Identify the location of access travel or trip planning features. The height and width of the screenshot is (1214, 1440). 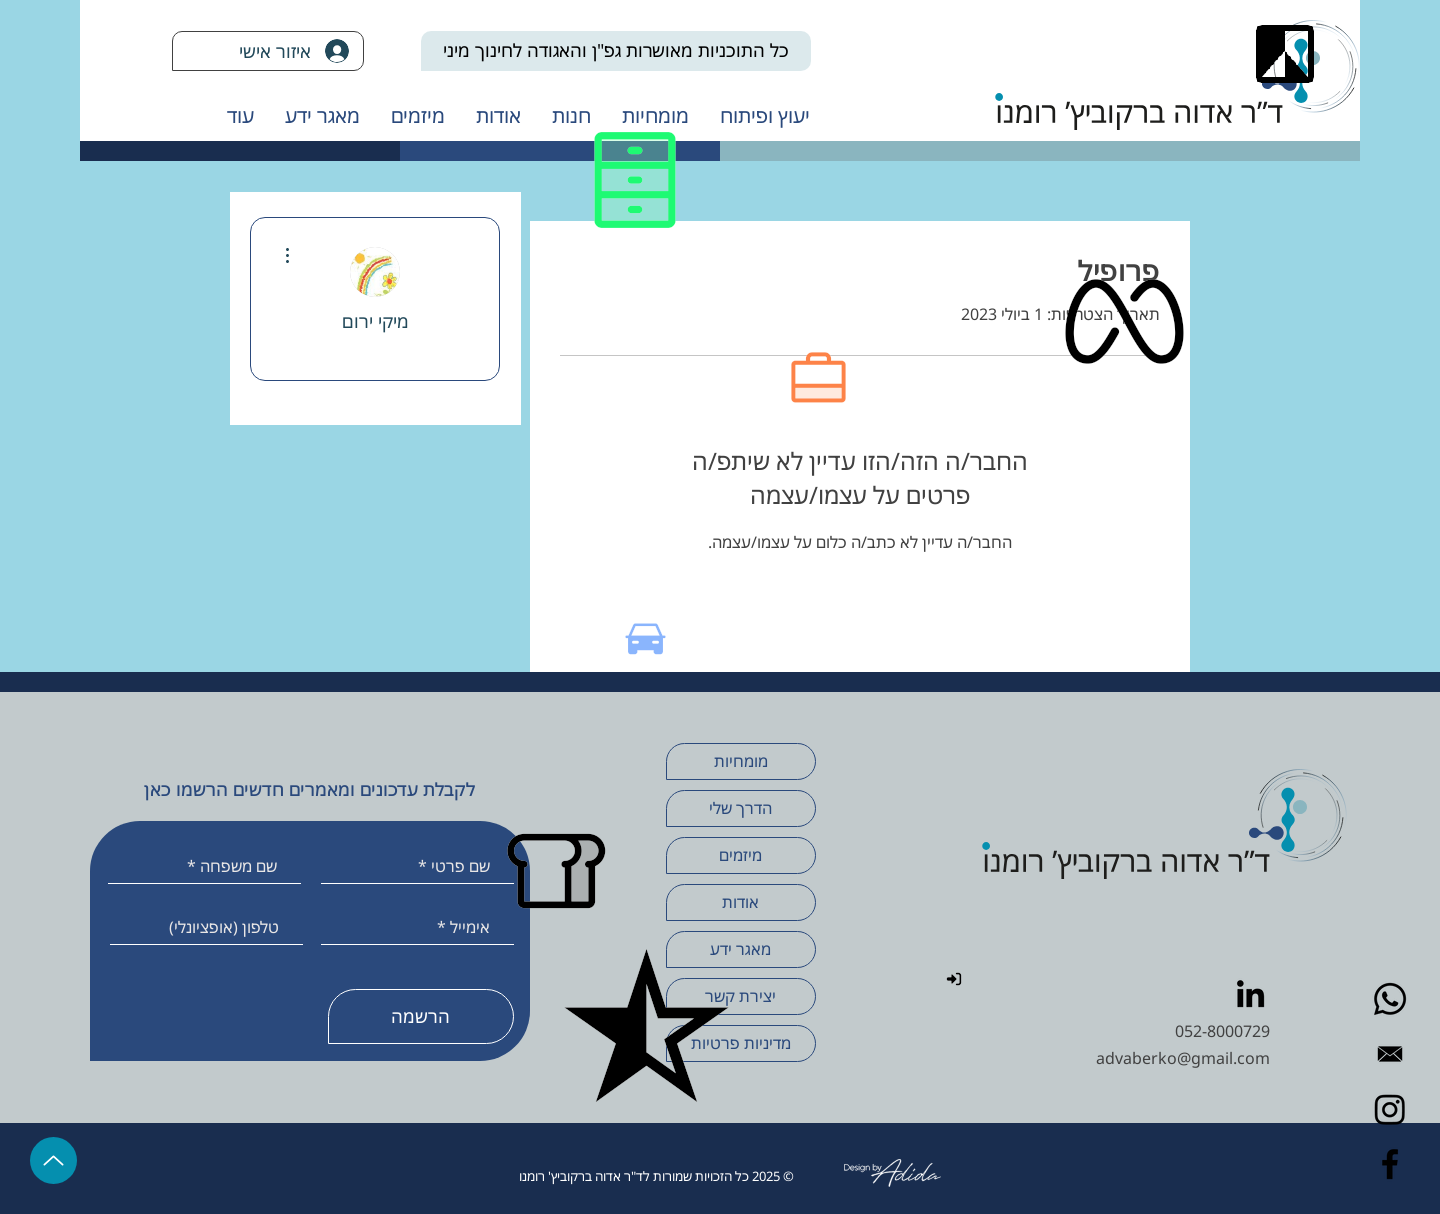
(818, 379).